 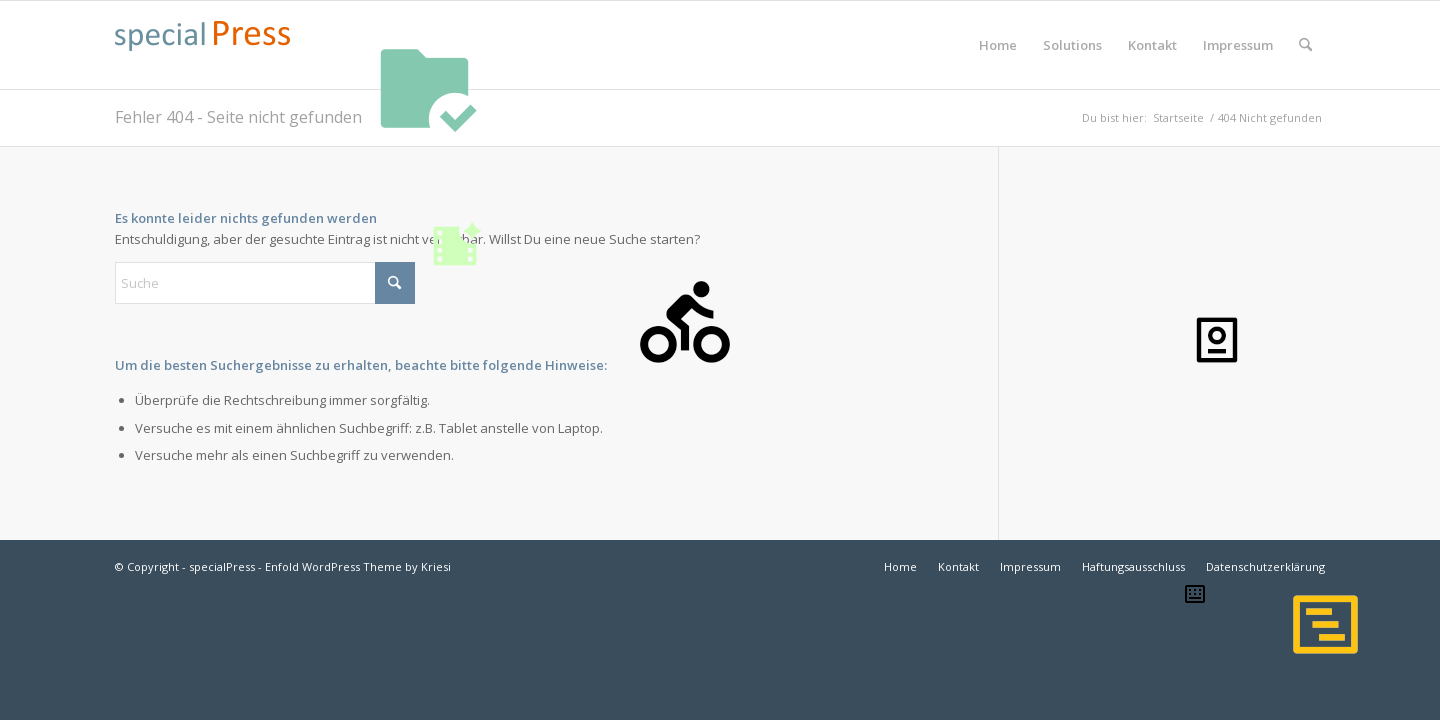 What do you see at coordinates (1195, 594) in the screenshot?
I see `open on-screen keyboard` at bounding box center [1195, 594].